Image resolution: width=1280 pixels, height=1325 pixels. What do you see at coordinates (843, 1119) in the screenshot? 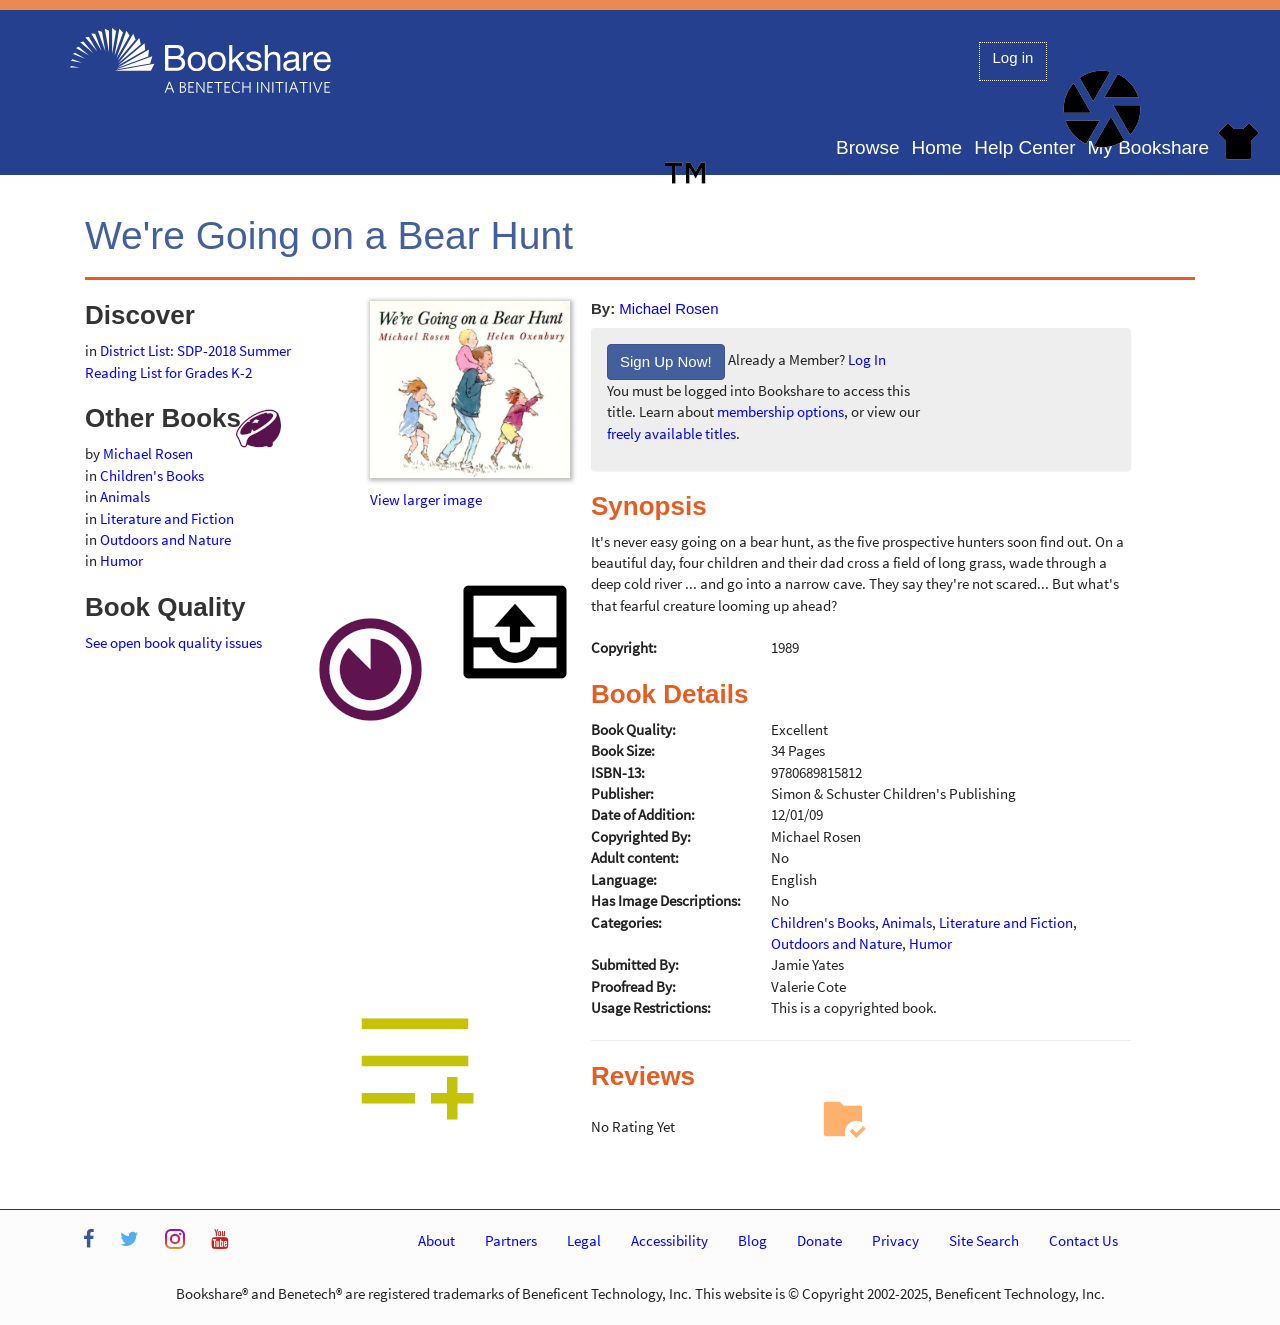
I see `folder verified or approved` at bounding box center [843, 1119].